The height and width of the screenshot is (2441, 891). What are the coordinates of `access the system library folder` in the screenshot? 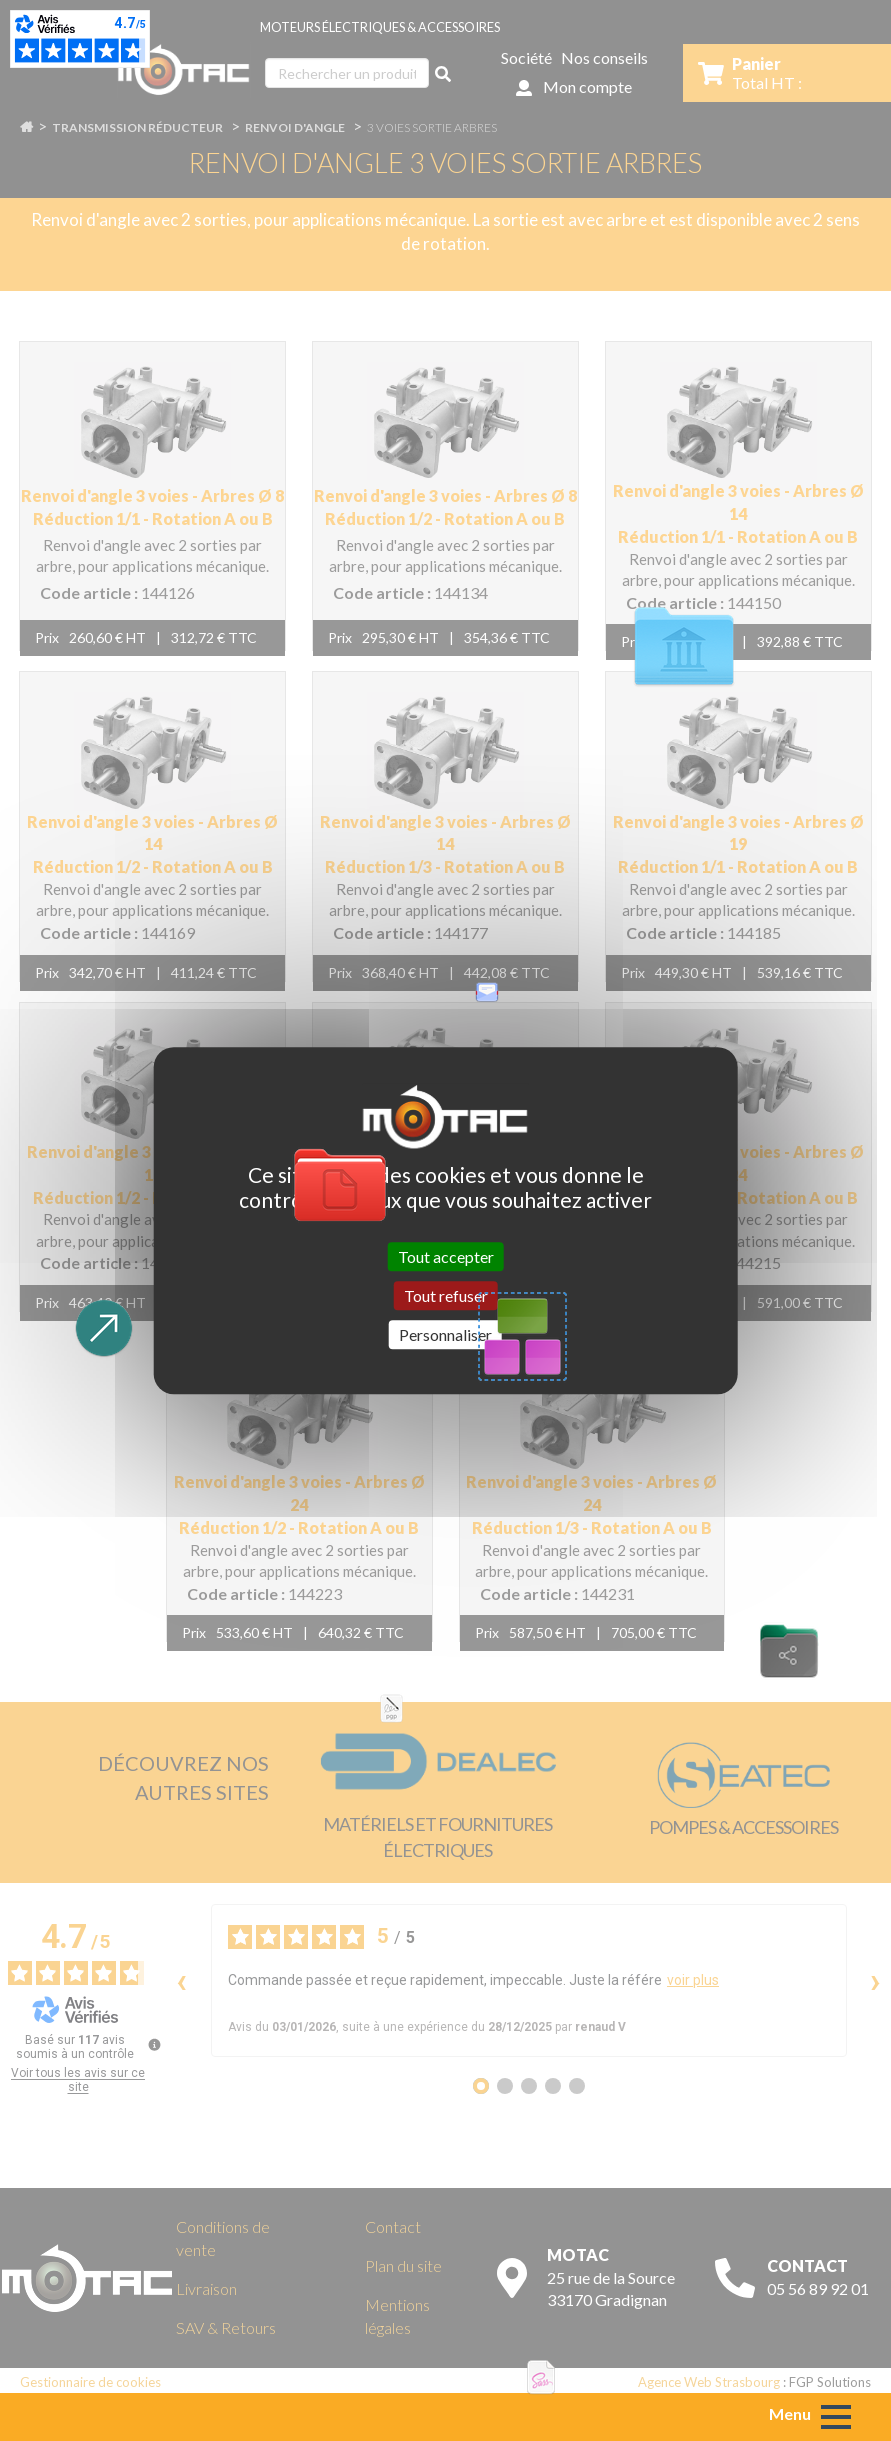 It's located at (684, 646).